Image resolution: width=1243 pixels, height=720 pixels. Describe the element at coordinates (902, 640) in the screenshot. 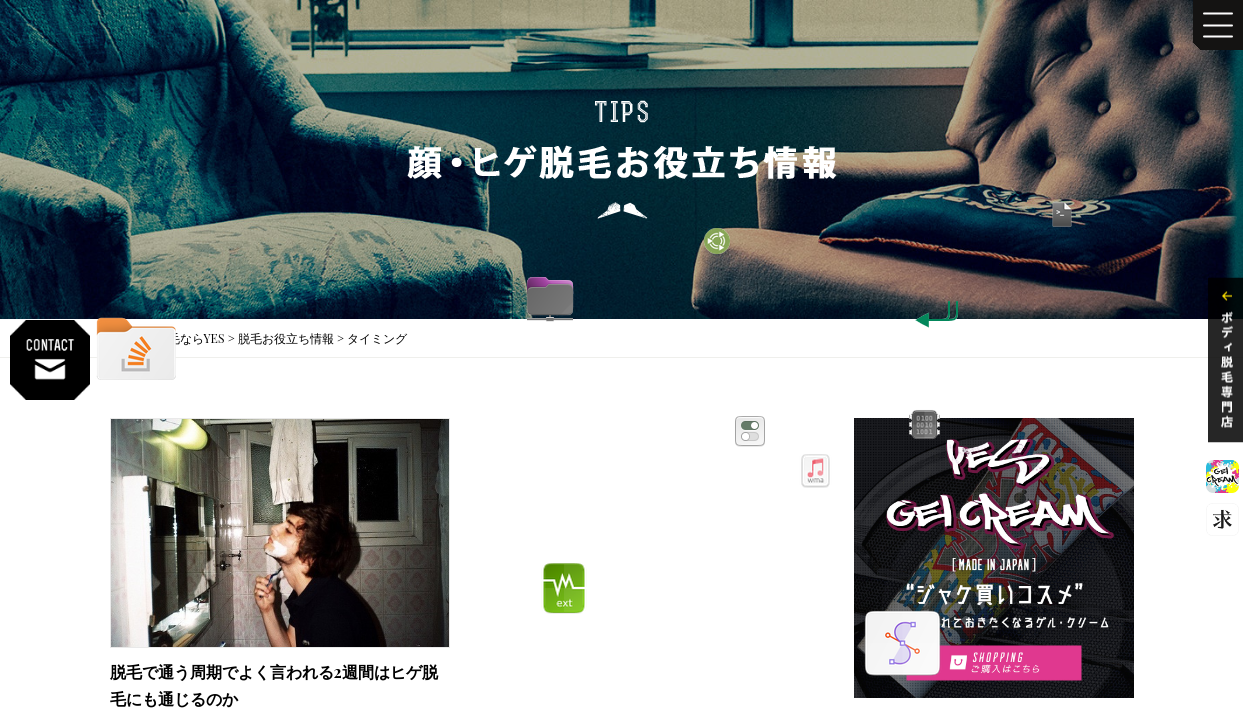

I see `an SVG vector image file` at that location.